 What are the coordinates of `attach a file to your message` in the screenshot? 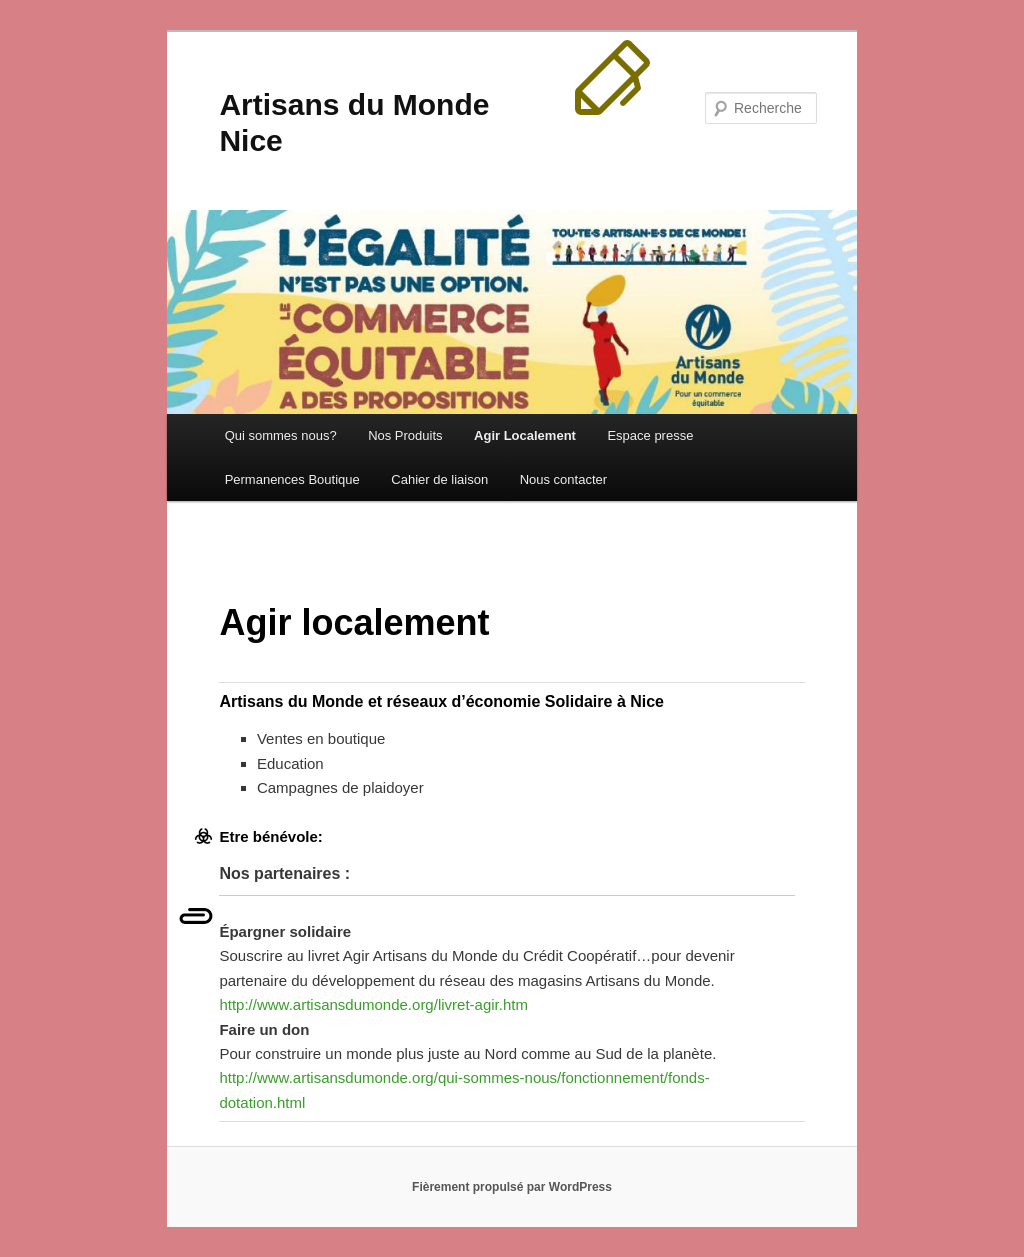 It's located at (196, 916).